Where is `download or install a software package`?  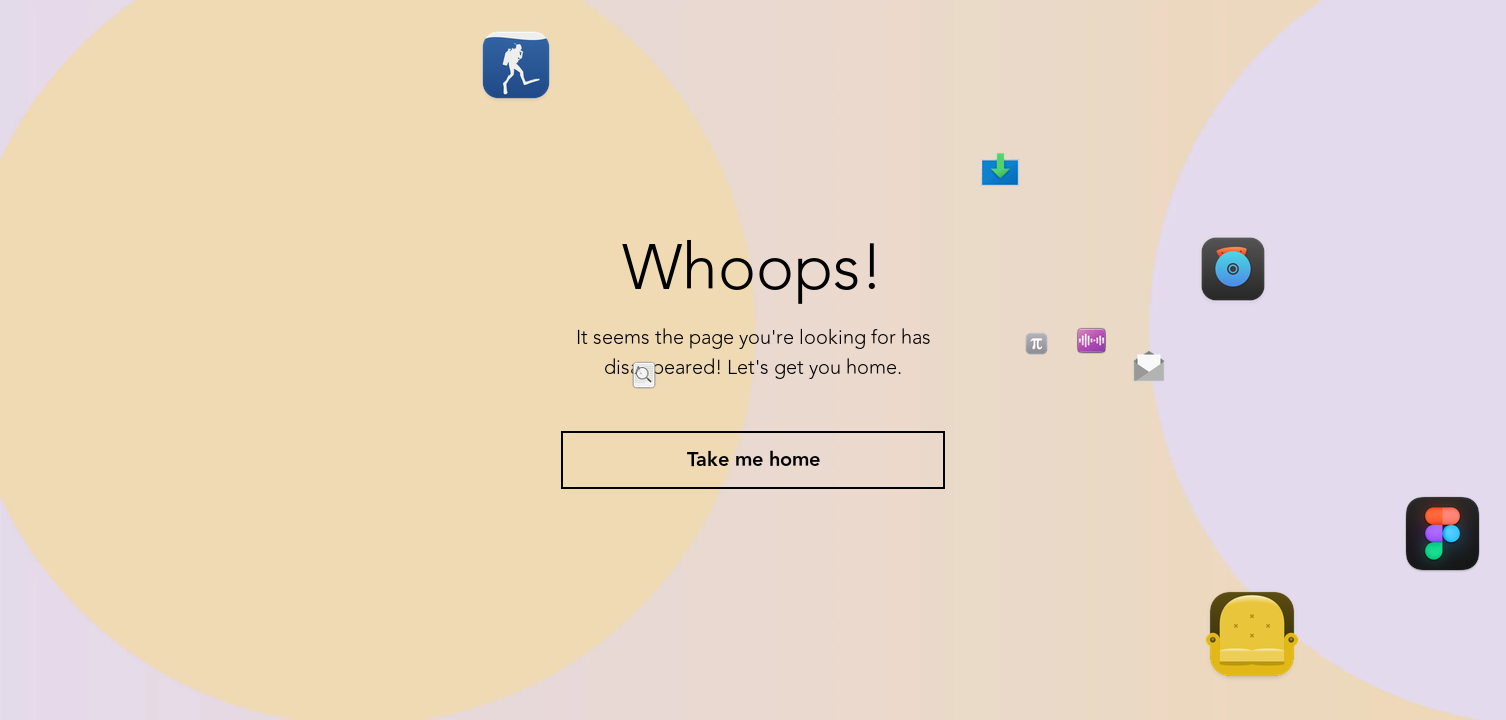
download or install a software package is located at coordinates (1000, 170).